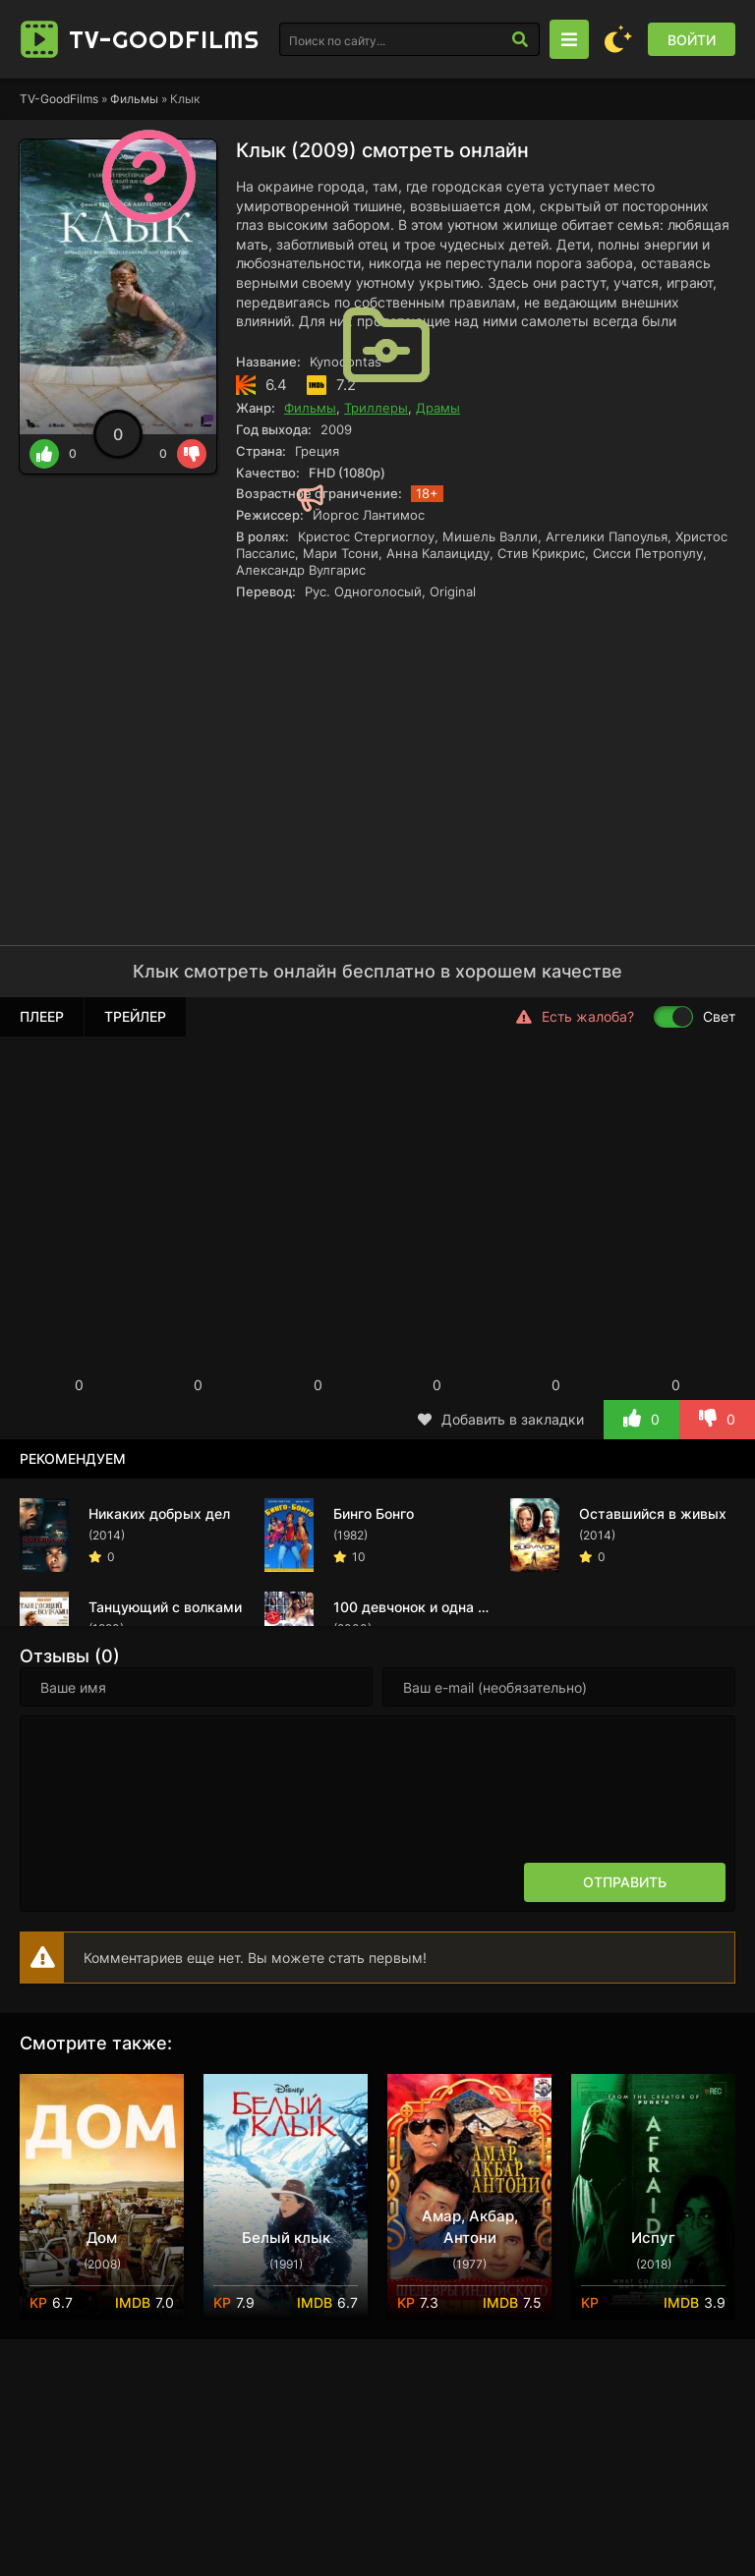 This screenshot has height=2576, width=755. I want to click on access git repository folder, so click(386, 347).